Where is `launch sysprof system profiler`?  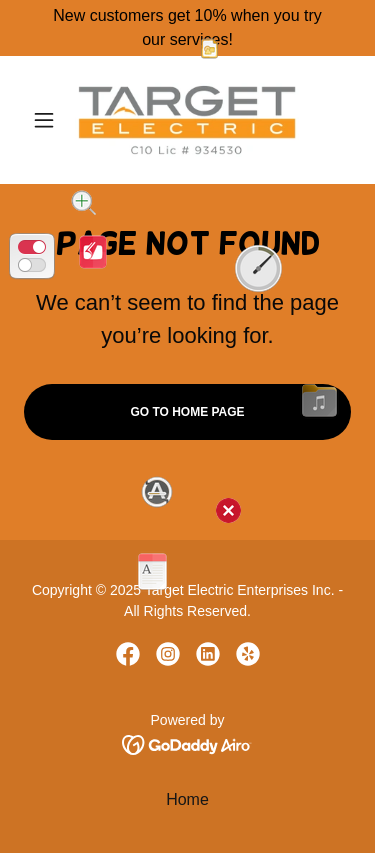 launch sysprof system profiler is located at coordinates (258, 268).